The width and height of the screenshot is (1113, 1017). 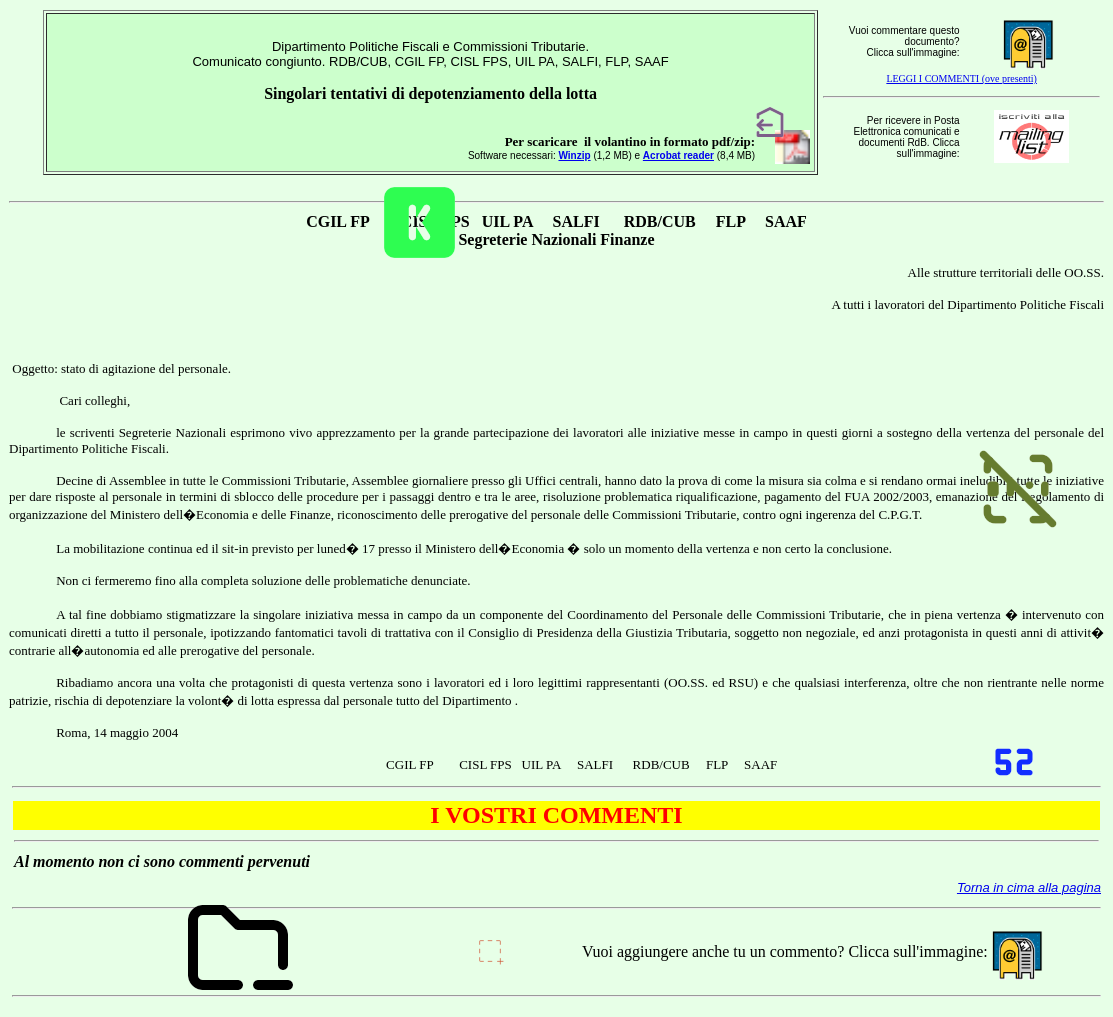 I want to click on add to current selection, so click(x=490, y=951).